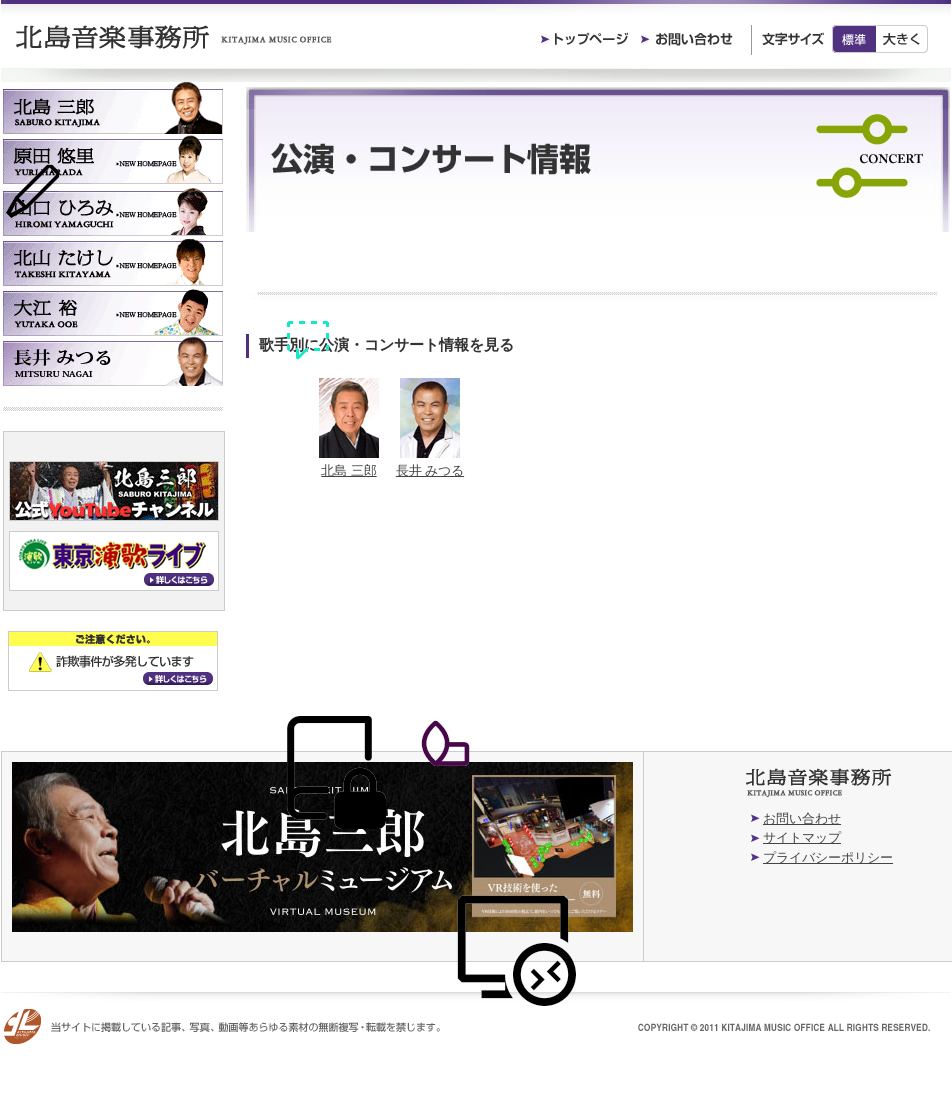 The width and height of the screenshot is (952, 1112). I want to click on edit this item, so click(32, 191).